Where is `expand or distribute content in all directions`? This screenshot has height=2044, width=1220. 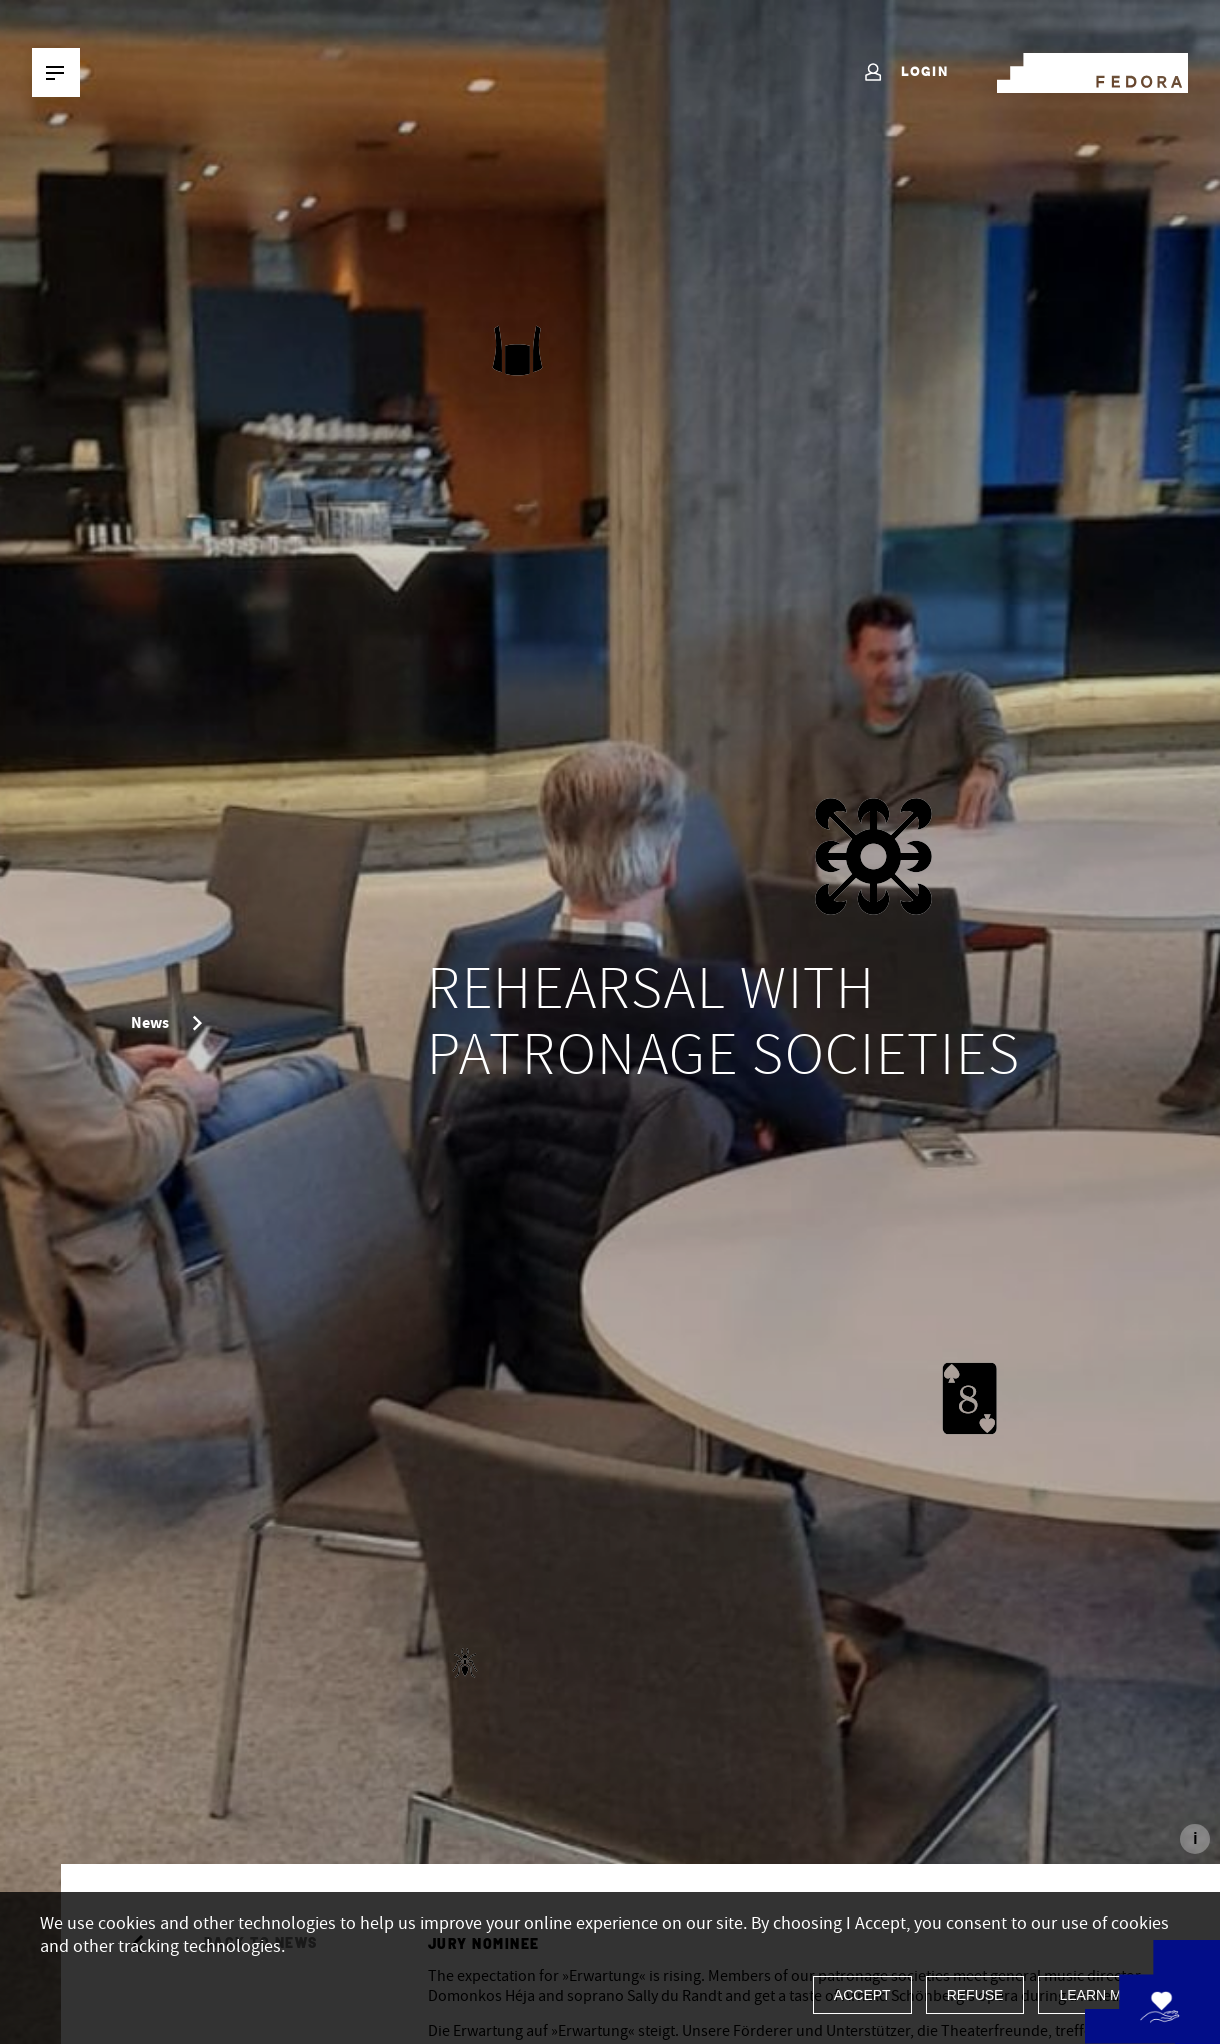
expand or distribute content in all directions is located at coordinates (873, 856).